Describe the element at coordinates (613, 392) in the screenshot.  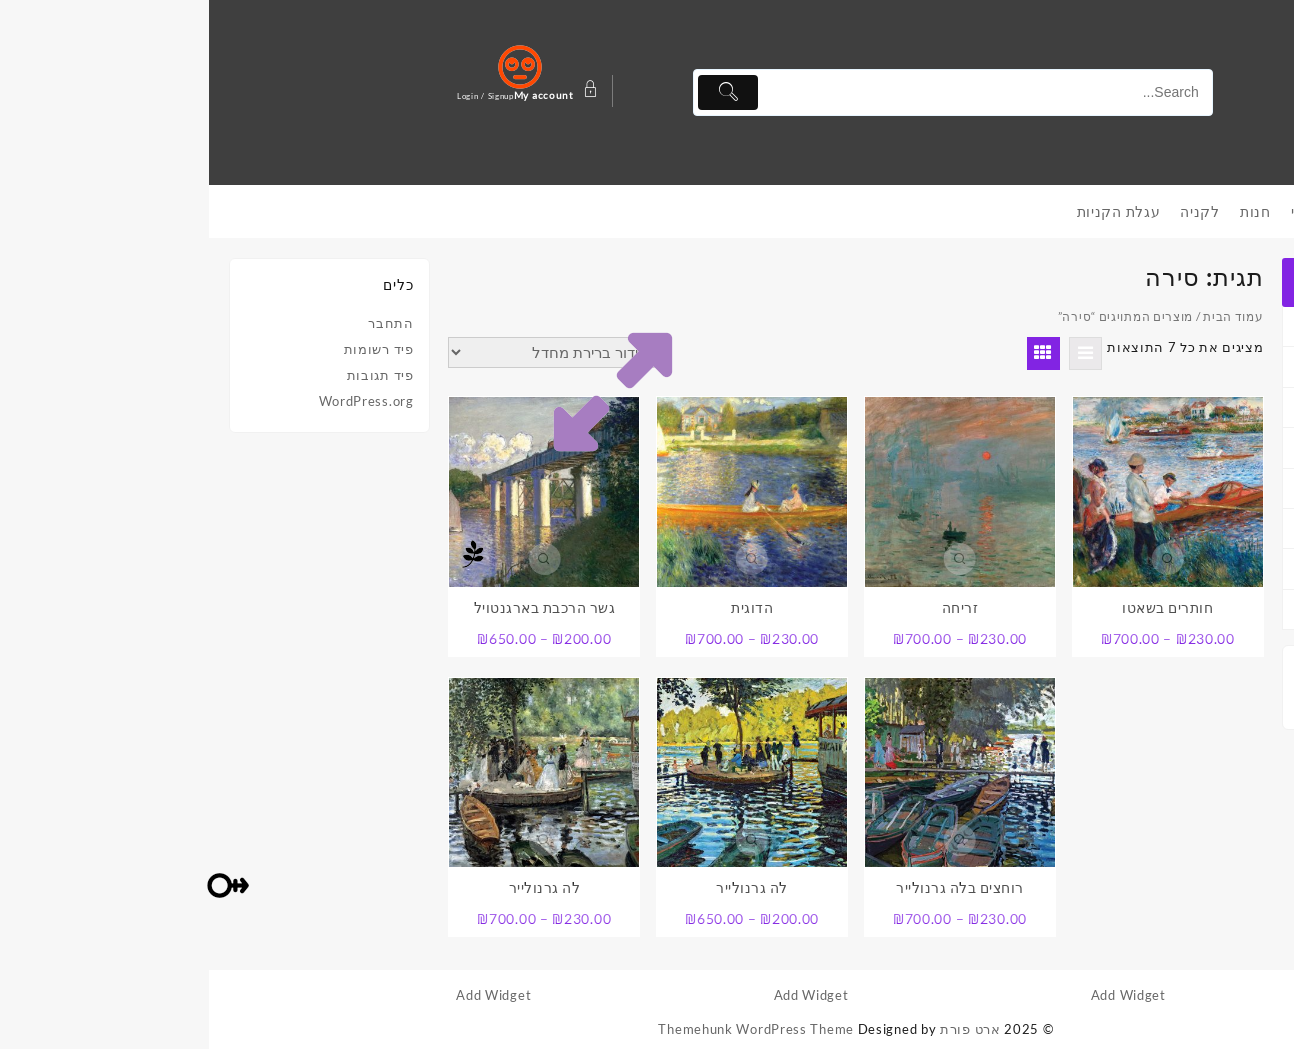
I see `expand to fullscreen mode` at that location.